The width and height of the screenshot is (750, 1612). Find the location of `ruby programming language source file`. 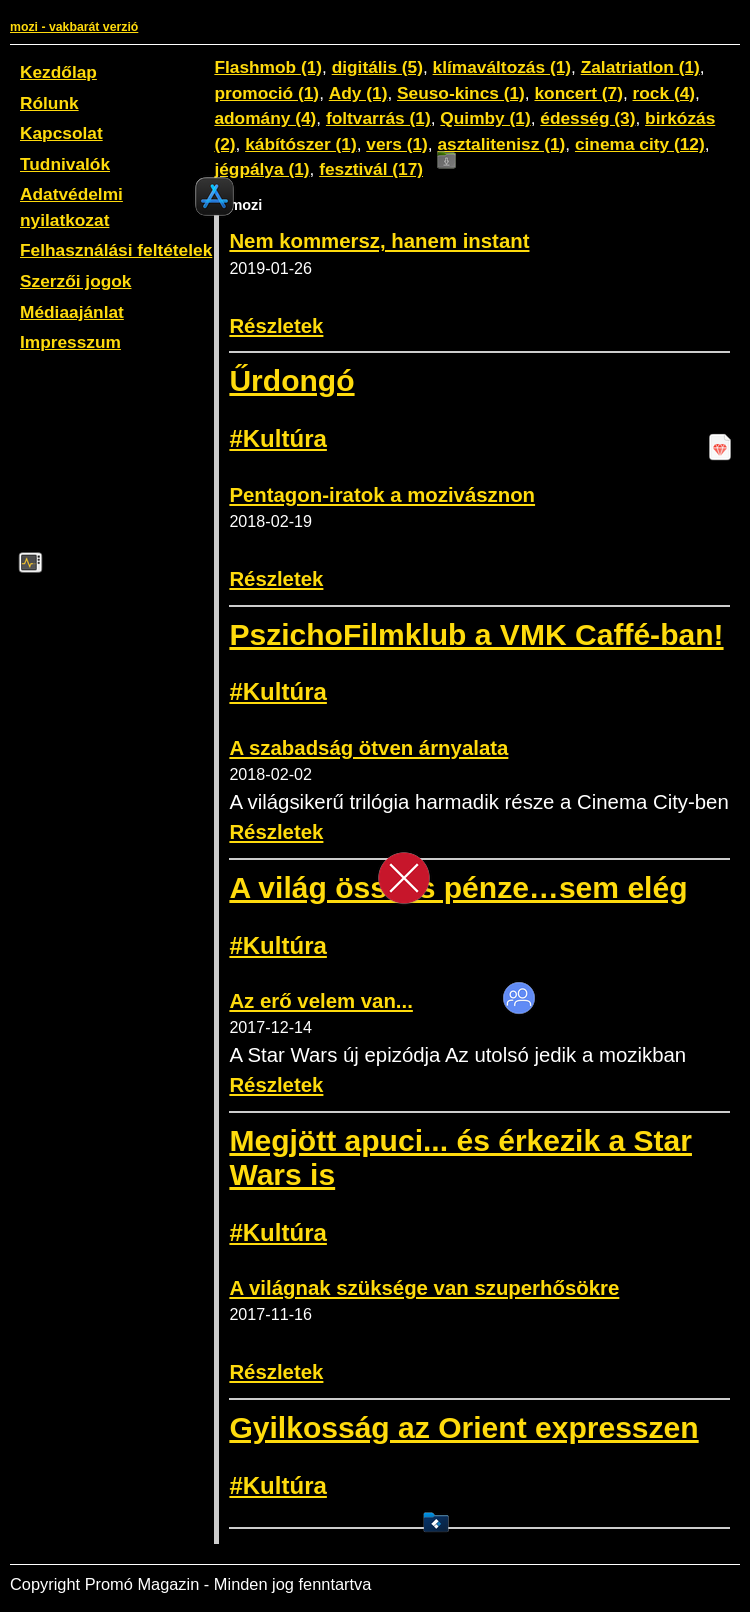

ruby programming language source file is located at coordinates (720, 447).